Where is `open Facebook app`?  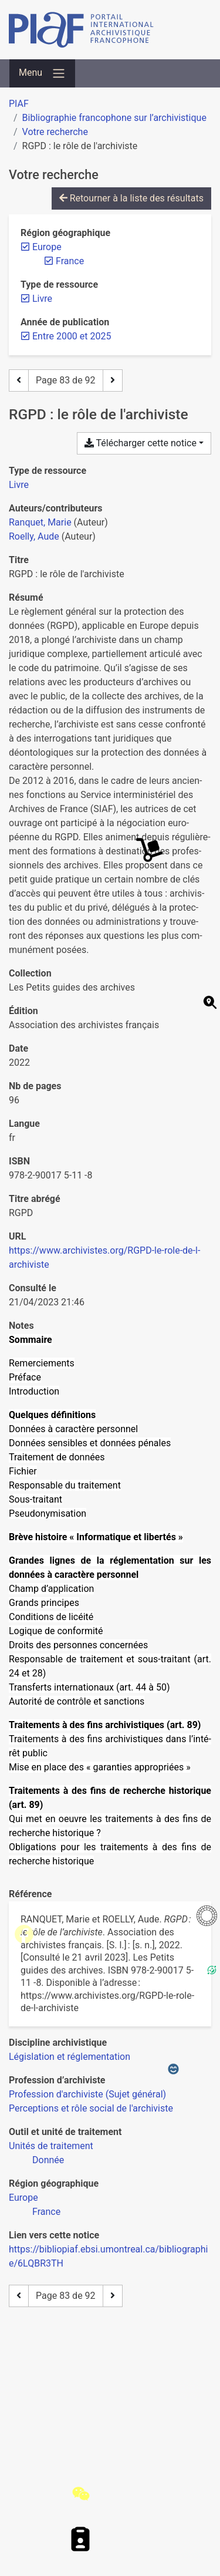 open Facebook app is located at coordinates (24, 1934).